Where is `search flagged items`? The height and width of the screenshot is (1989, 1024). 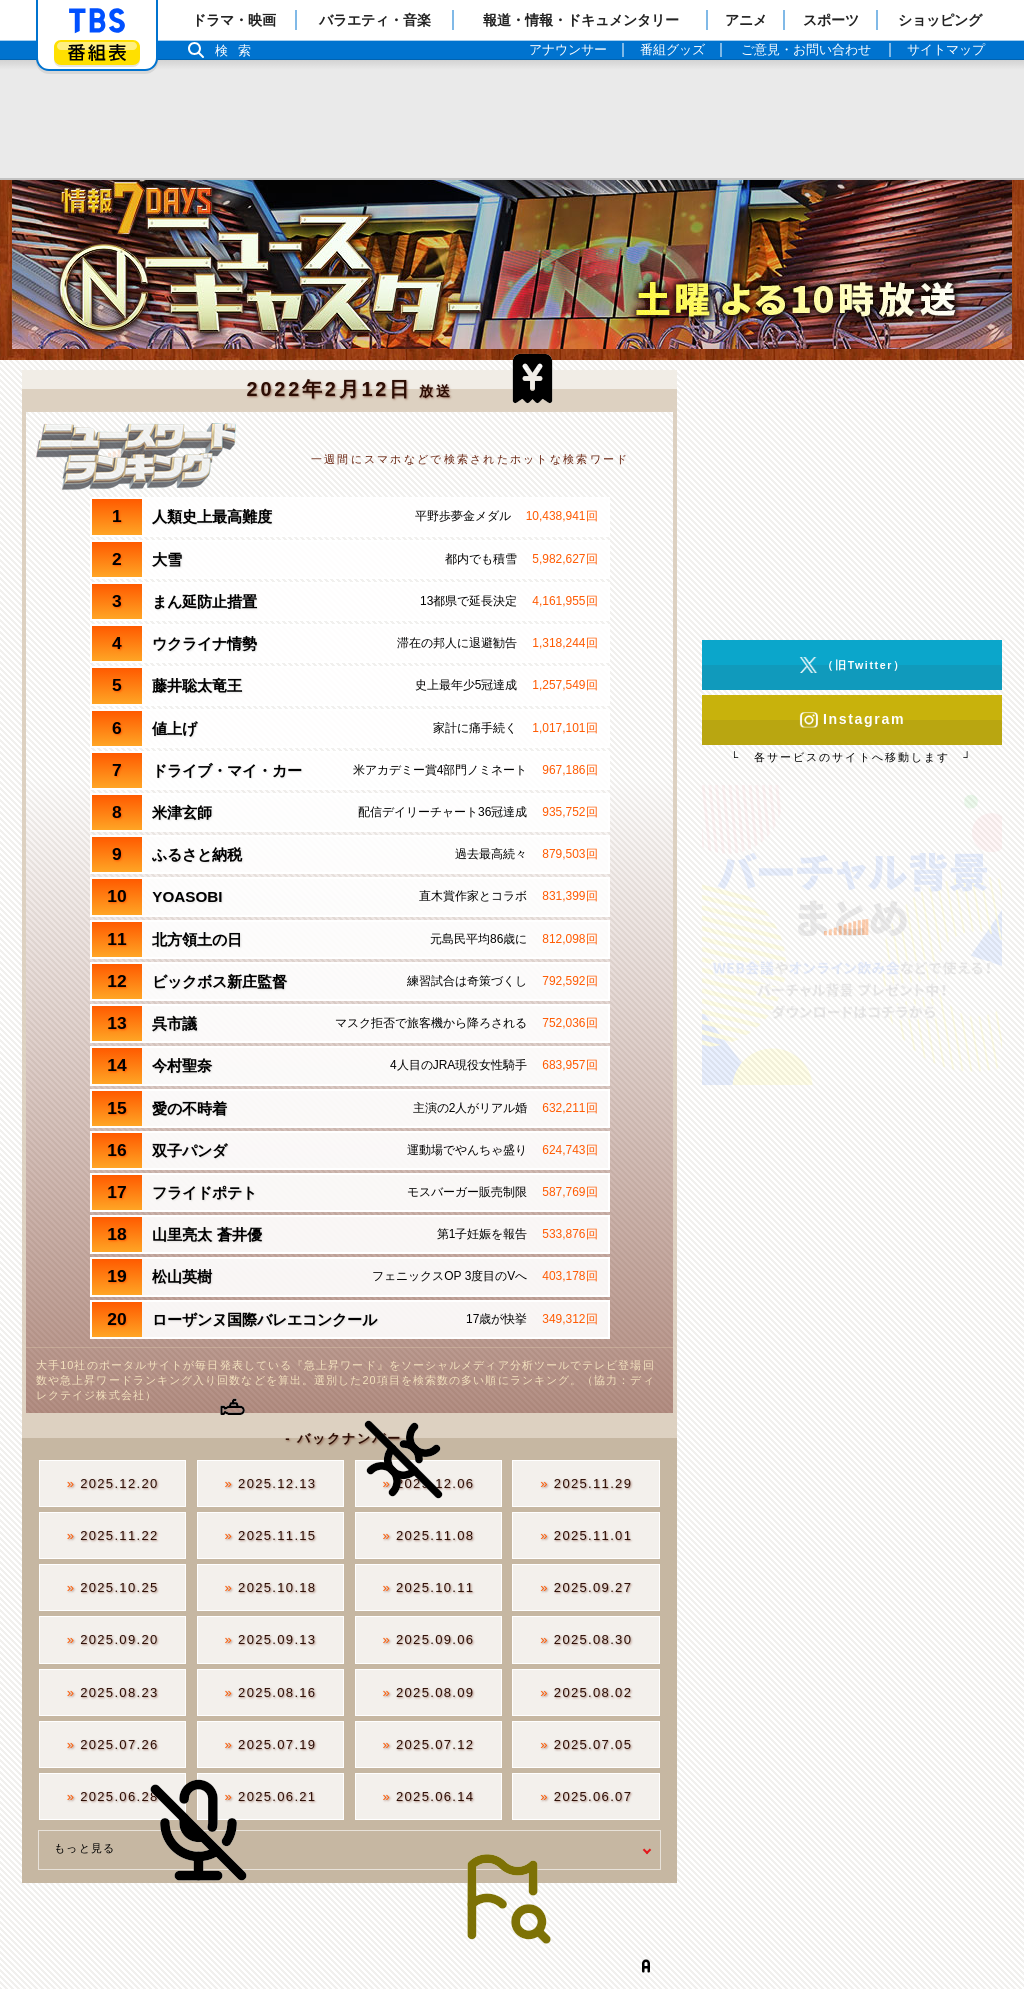
search flagged items is located at coordinates (502, 1895).